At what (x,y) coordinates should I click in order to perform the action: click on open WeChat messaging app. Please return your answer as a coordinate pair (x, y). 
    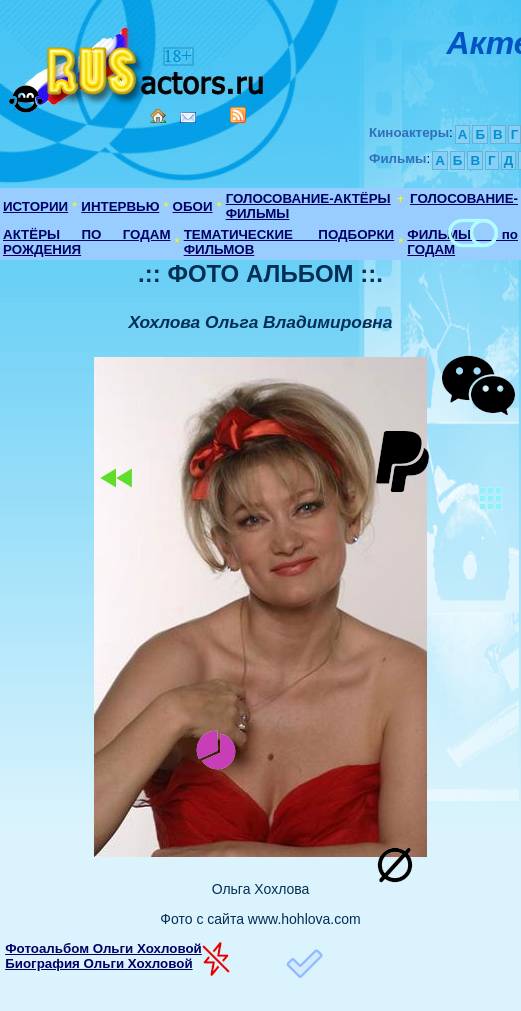
    Looking at the image, I should click on (478, 385).